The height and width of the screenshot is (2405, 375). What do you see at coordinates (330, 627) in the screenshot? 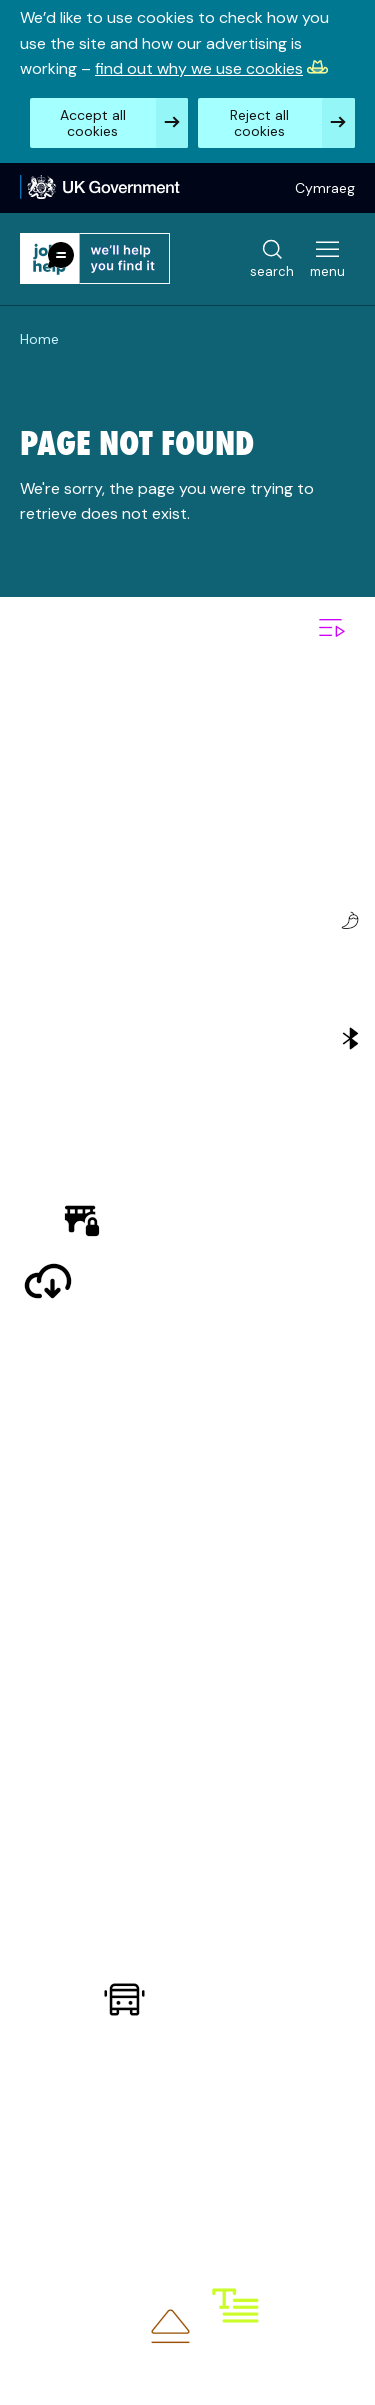
I see `view media queue or playlist` at bounding box center [330, 627].